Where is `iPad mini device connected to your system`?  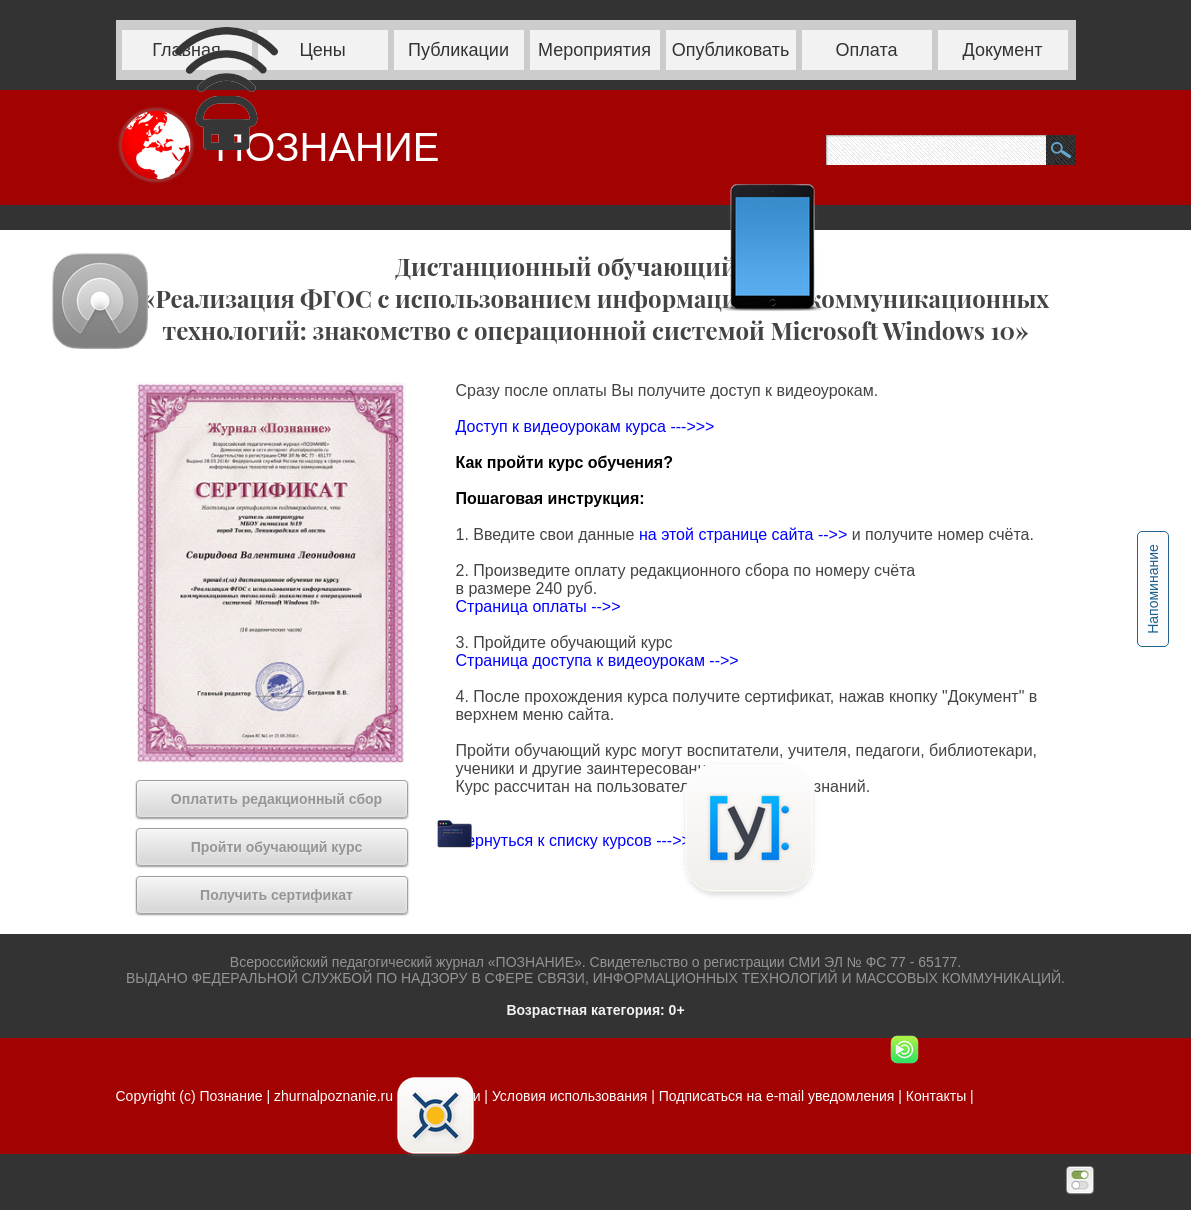 iPad mini device connected to your system is located at coordinates (772, 235).